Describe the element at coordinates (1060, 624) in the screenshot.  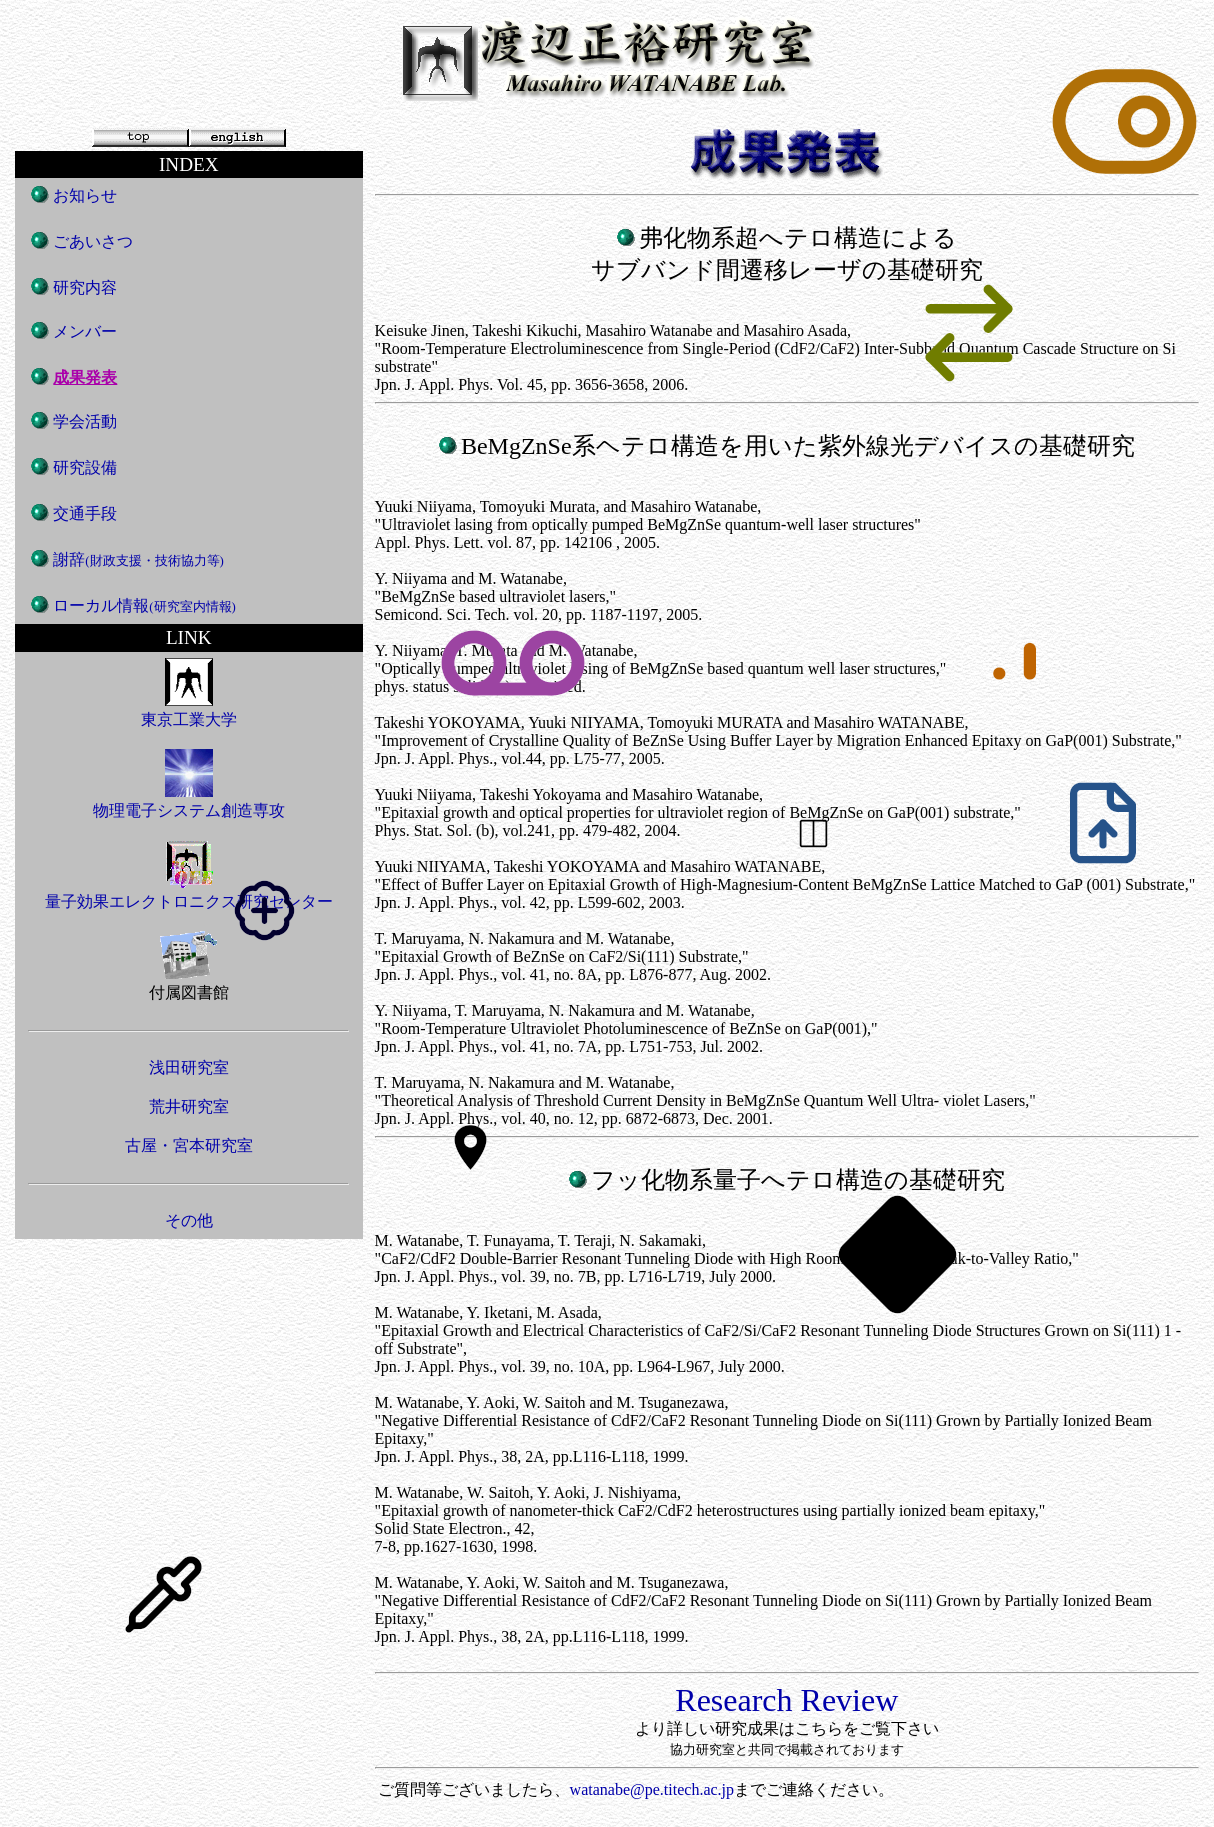
I see `indicates weak signal strength` at that location.